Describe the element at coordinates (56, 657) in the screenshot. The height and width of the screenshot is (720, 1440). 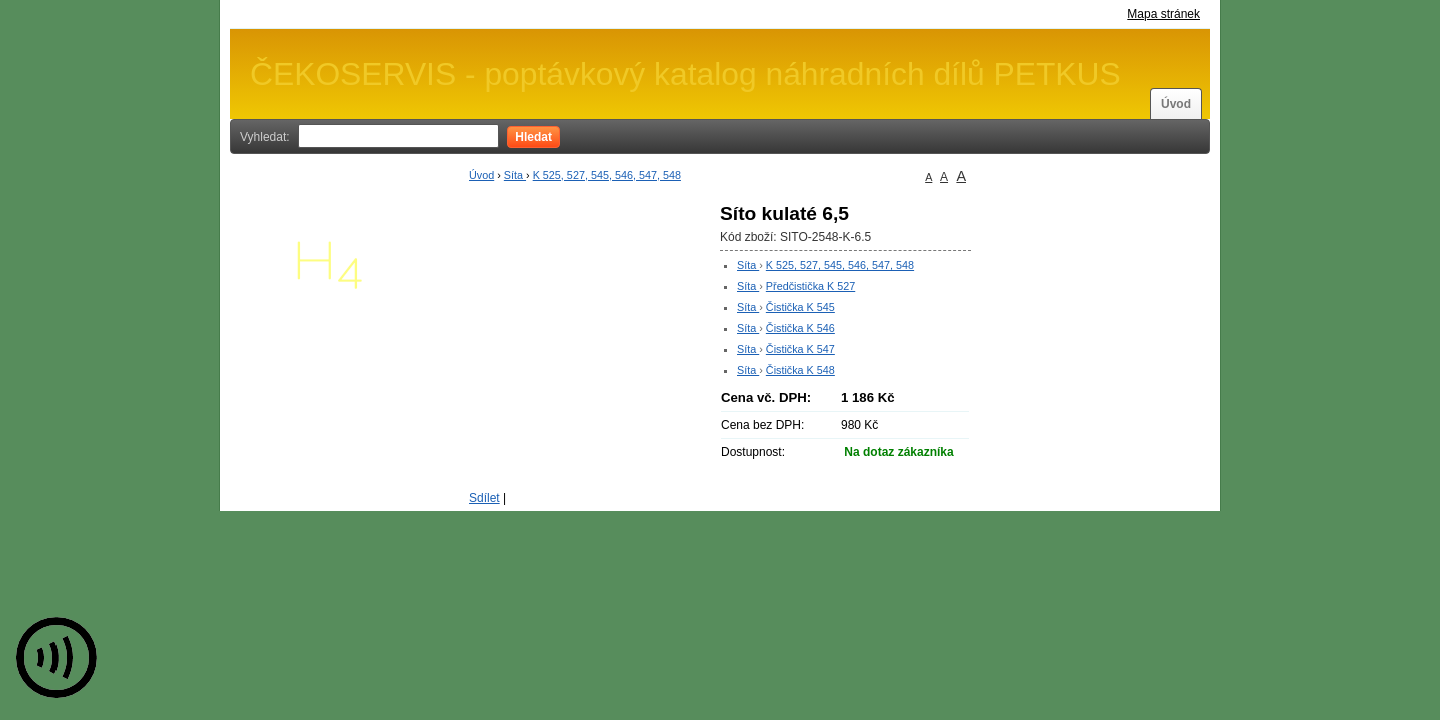
I see `tap to pay with contactless payment` at that location.